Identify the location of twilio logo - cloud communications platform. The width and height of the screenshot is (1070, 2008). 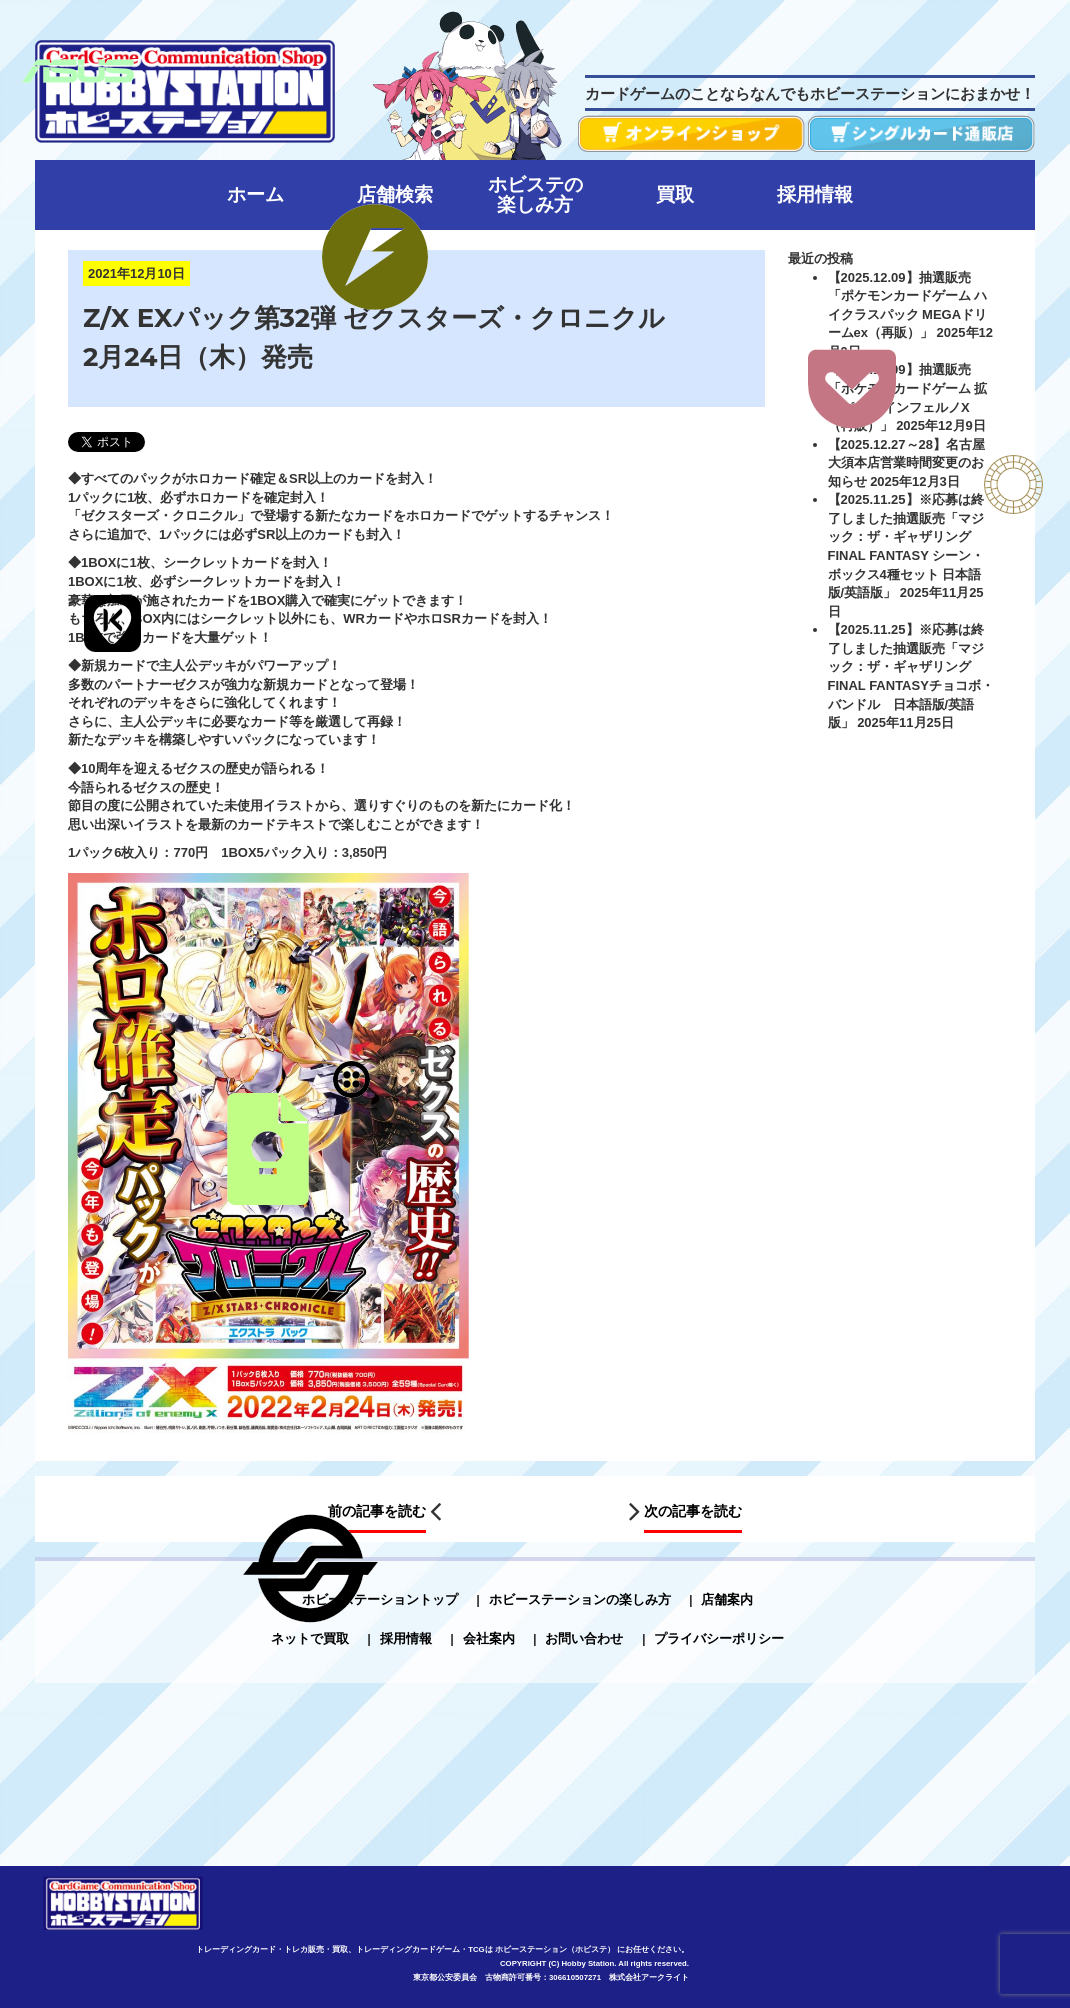
(351, 1079).